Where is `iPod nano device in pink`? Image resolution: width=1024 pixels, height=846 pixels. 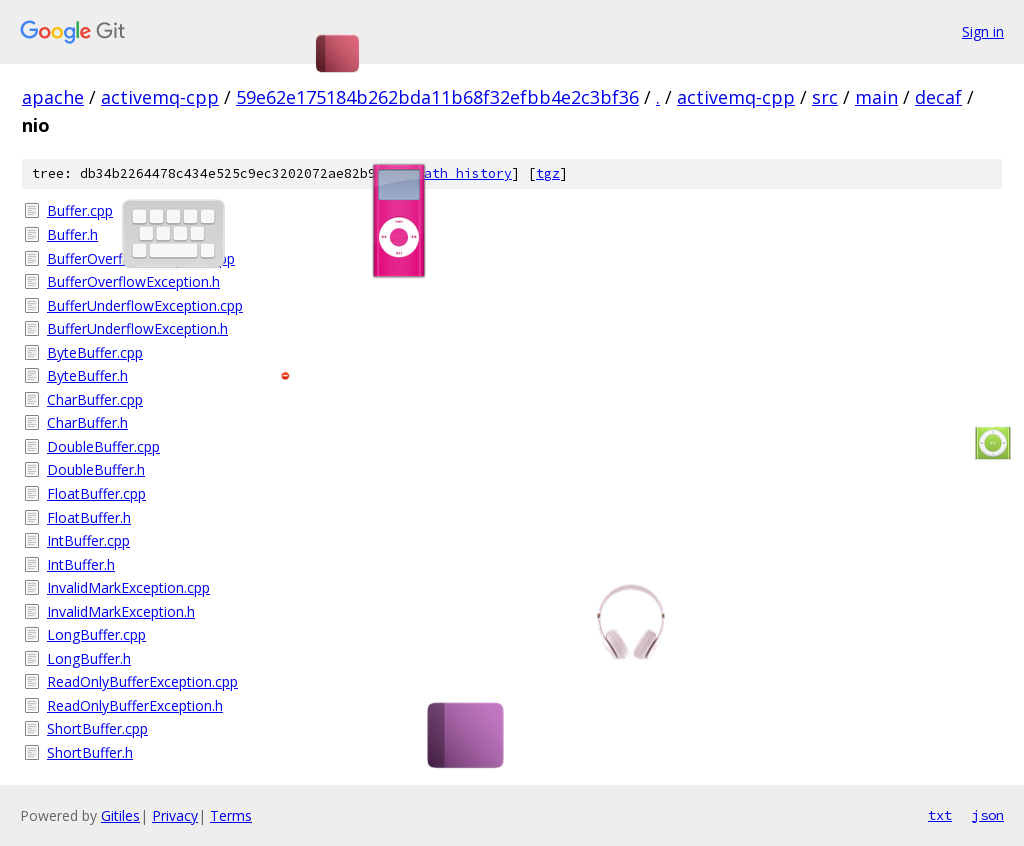 iPod nano device in pink is located at coordinates (399, 221).